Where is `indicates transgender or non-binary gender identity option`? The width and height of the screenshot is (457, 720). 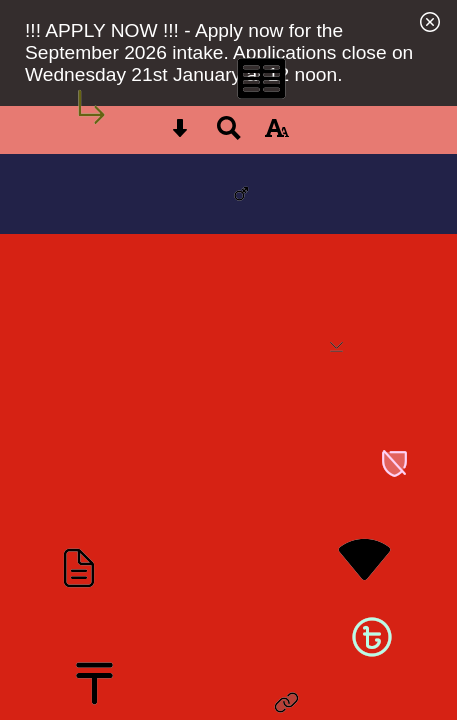
indicates transgender or non-binary gender identity option is located at coordinates (241, 193).